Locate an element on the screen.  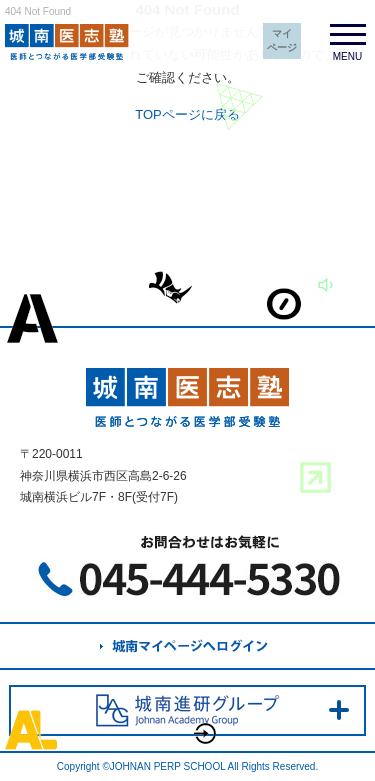
open link in new window is located at coordinates (315, 477).